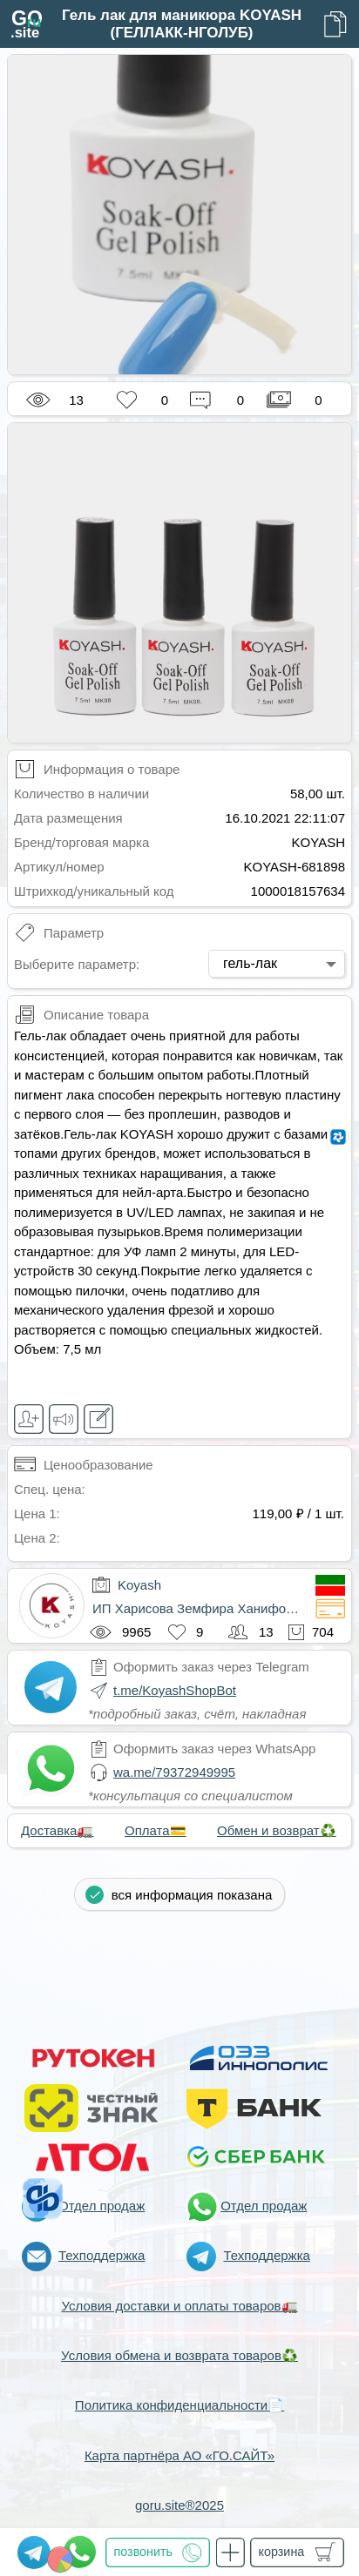 Image resolution: width=359 pixels, height=2576 pixels. Describe the element at coordinates (338, 1137) in the screenshot. I see `open chakra linux distribution` at that location.